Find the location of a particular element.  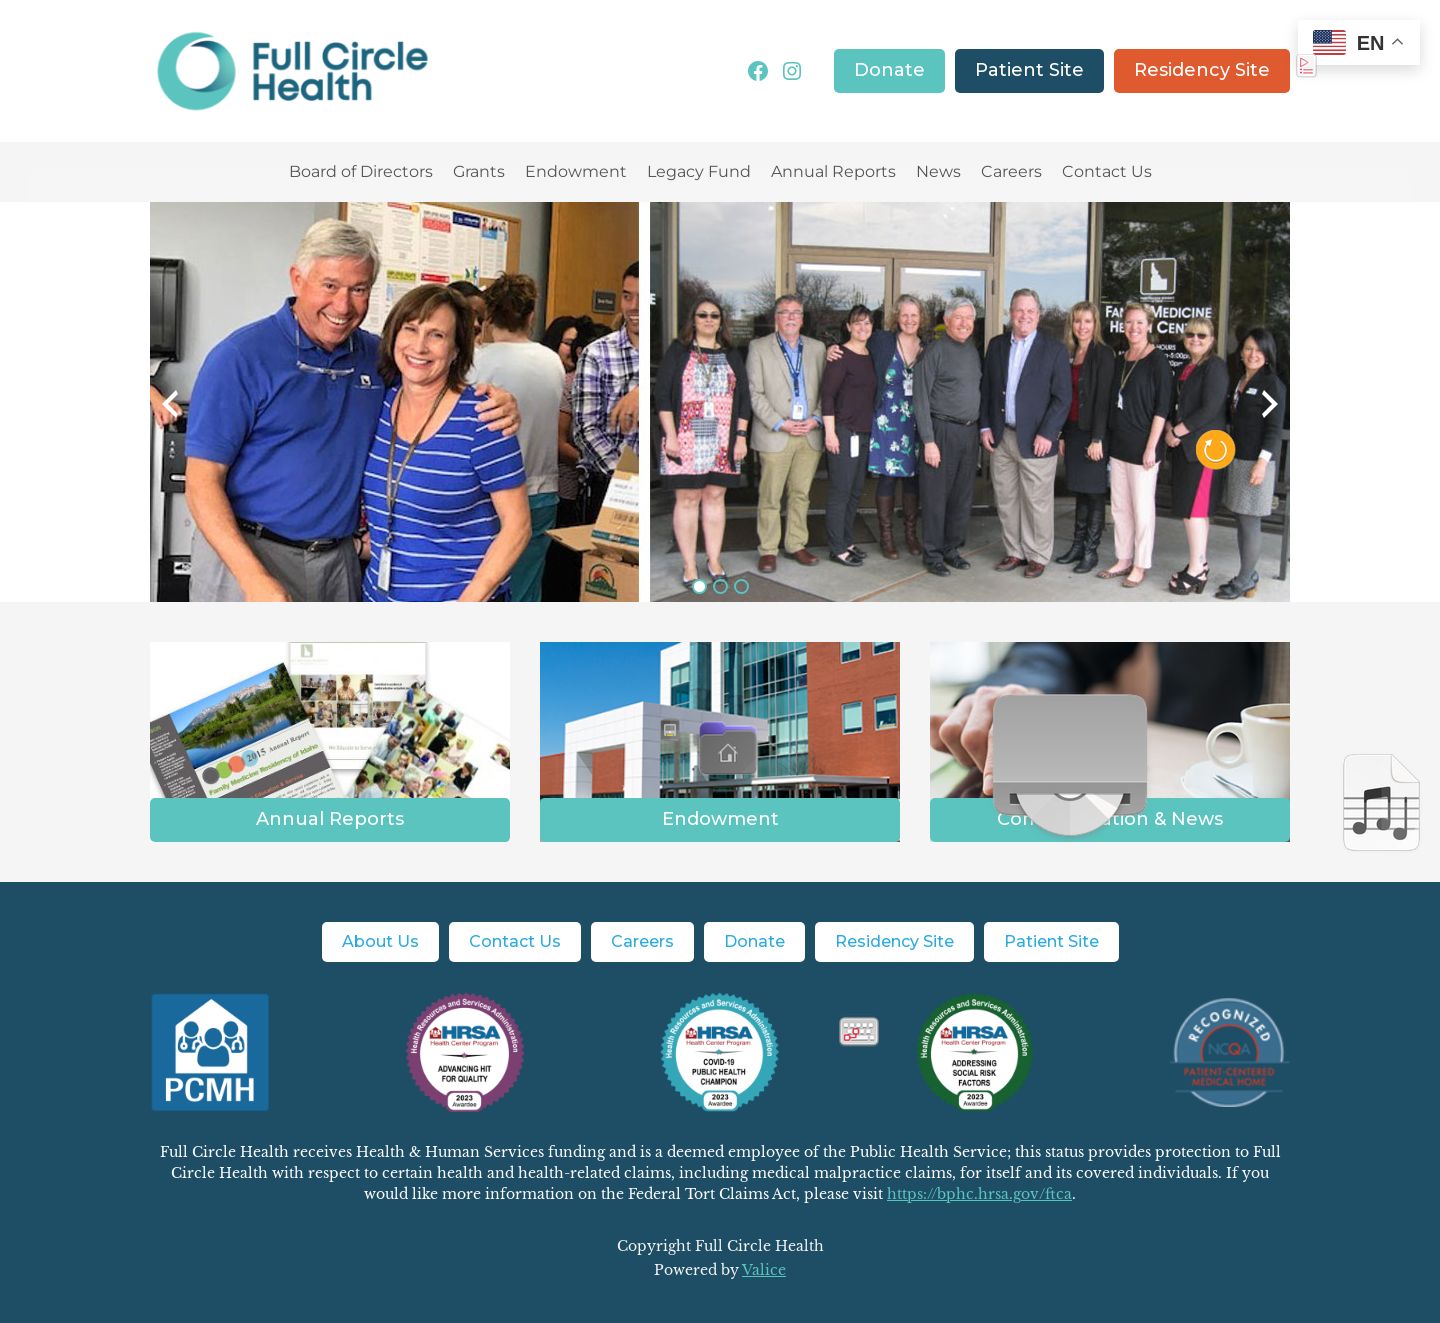

configure keyboard shortcuts is located at coordinates (859, 1032).